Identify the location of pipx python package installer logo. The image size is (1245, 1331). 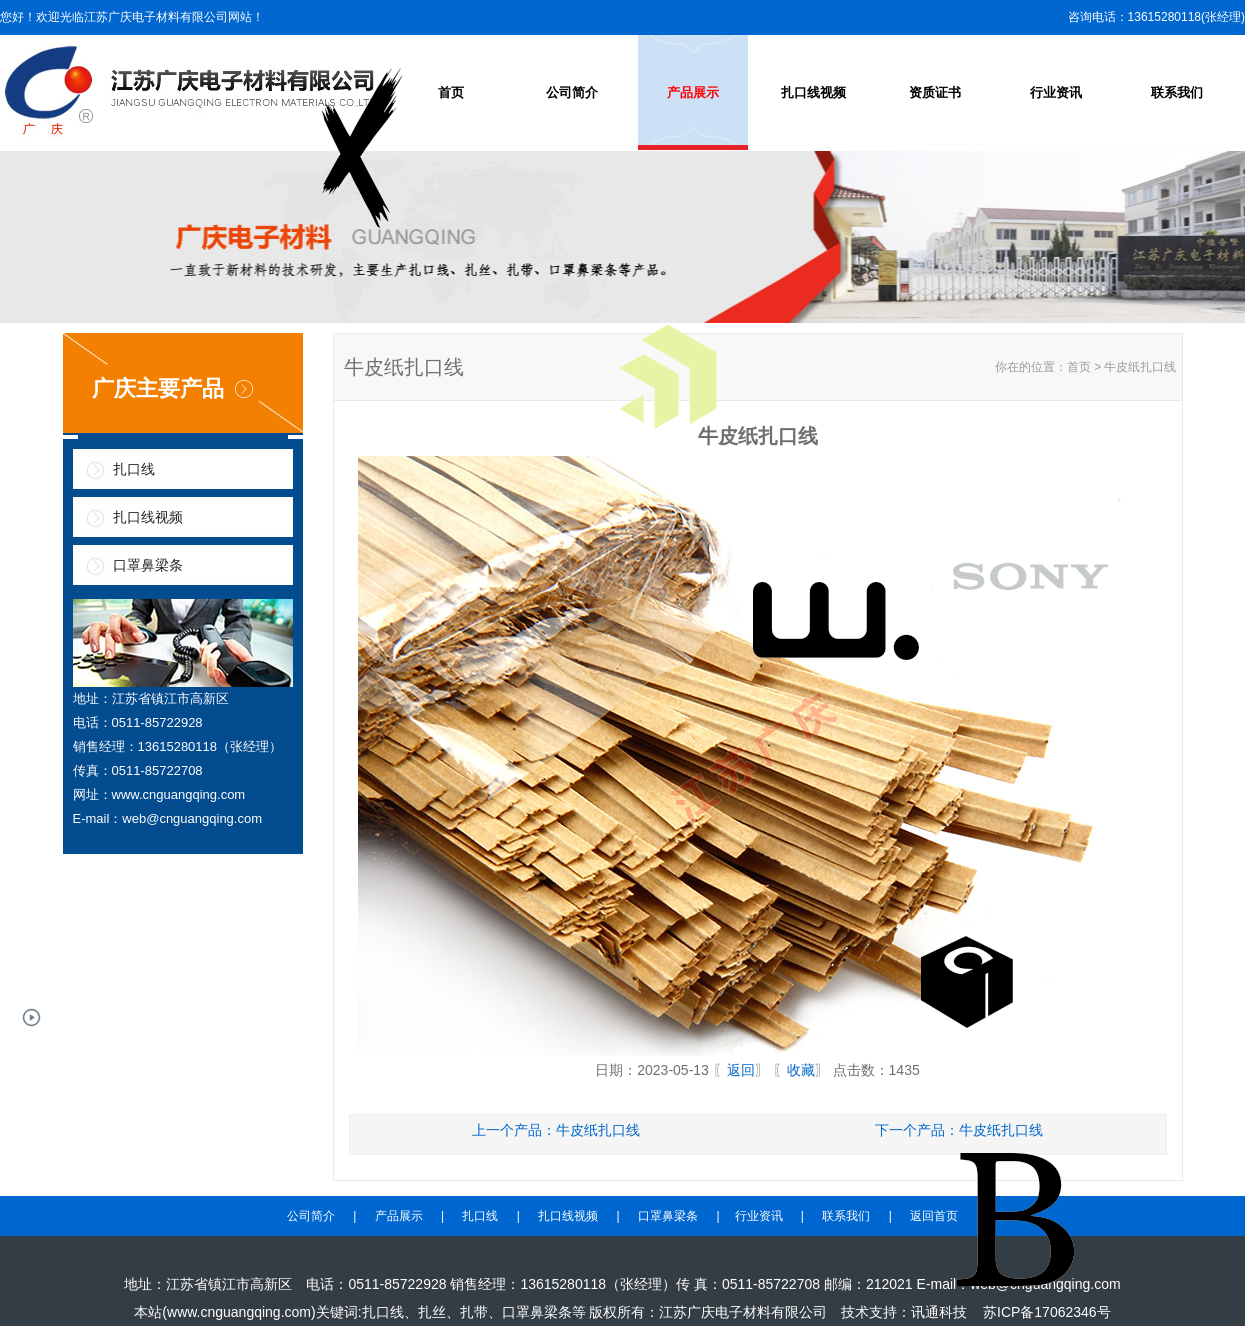
(362, 148).